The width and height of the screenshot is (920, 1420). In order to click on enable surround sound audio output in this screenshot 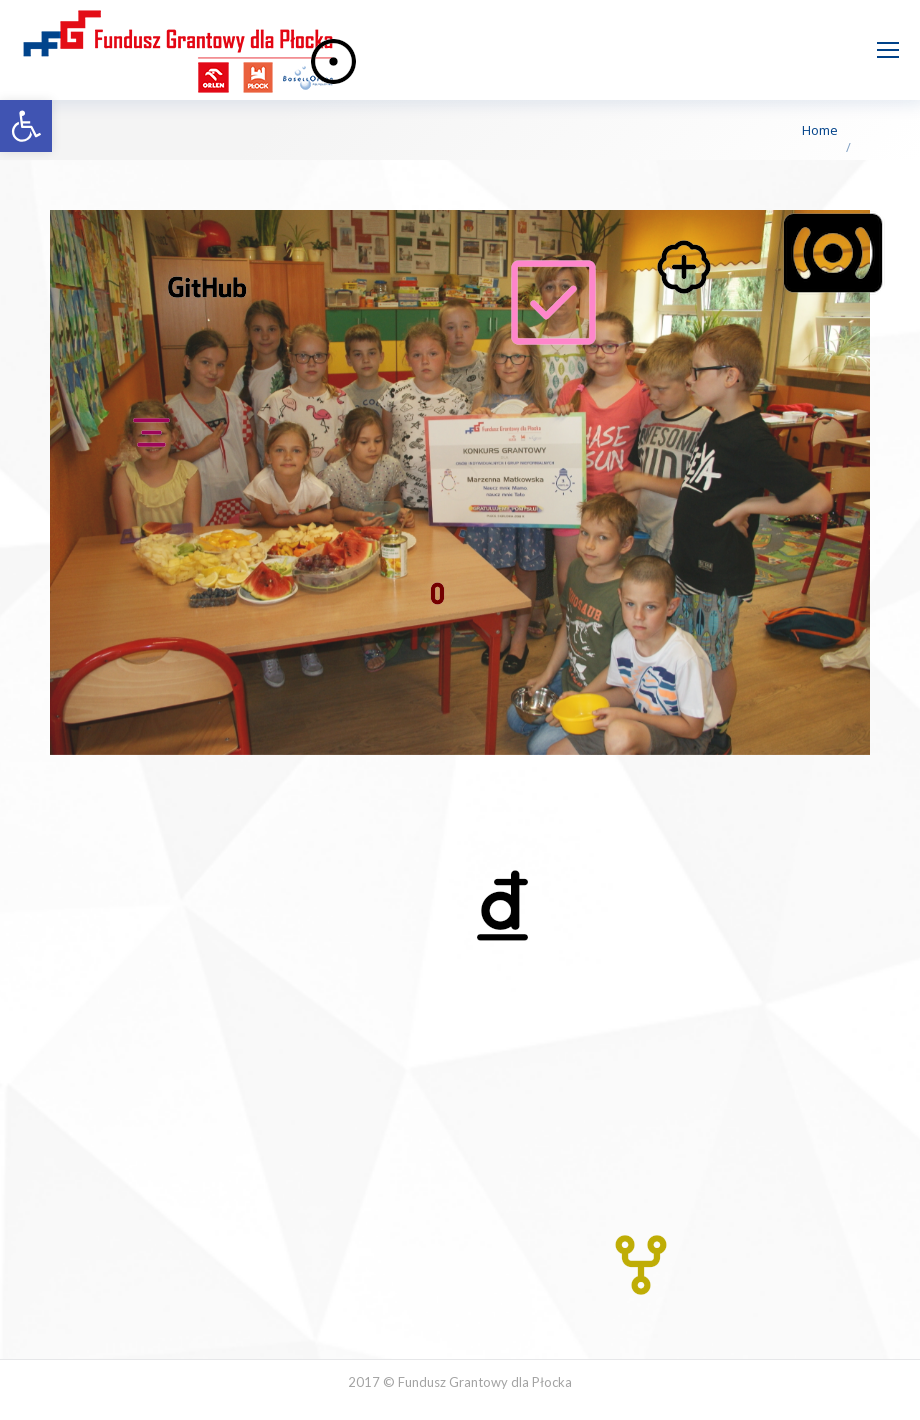, I will do `click(833, 253)`.